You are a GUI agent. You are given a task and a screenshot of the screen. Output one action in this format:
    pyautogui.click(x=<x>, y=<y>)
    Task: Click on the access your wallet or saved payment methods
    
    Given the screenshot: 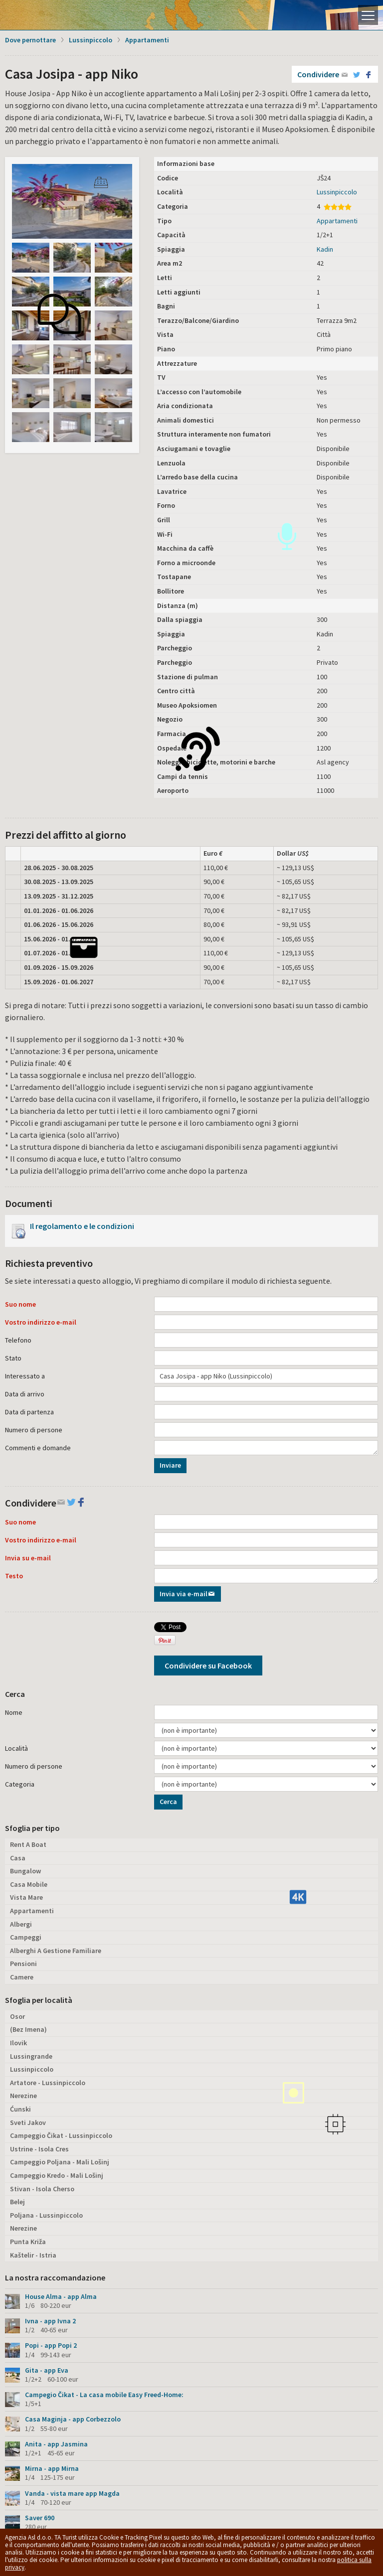 What is the action you would take?
    pyautogui.click(x=84, y=947)
    